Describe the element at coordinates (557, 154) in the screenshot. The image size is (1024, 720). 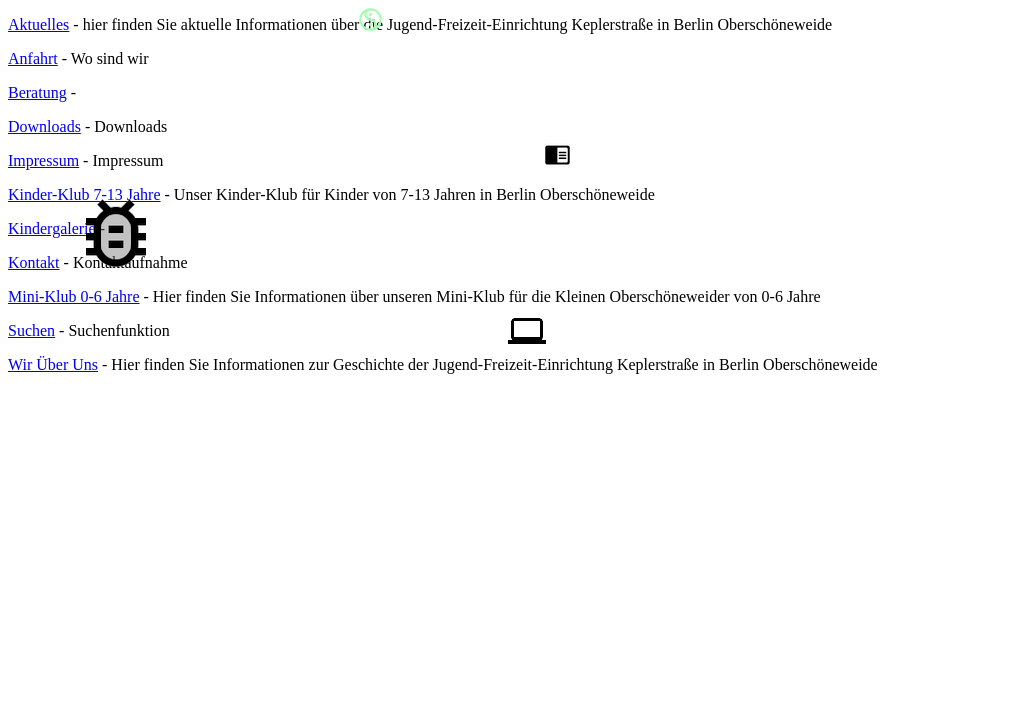
I see `switch to reader mode for distraction-free reading` at that location.